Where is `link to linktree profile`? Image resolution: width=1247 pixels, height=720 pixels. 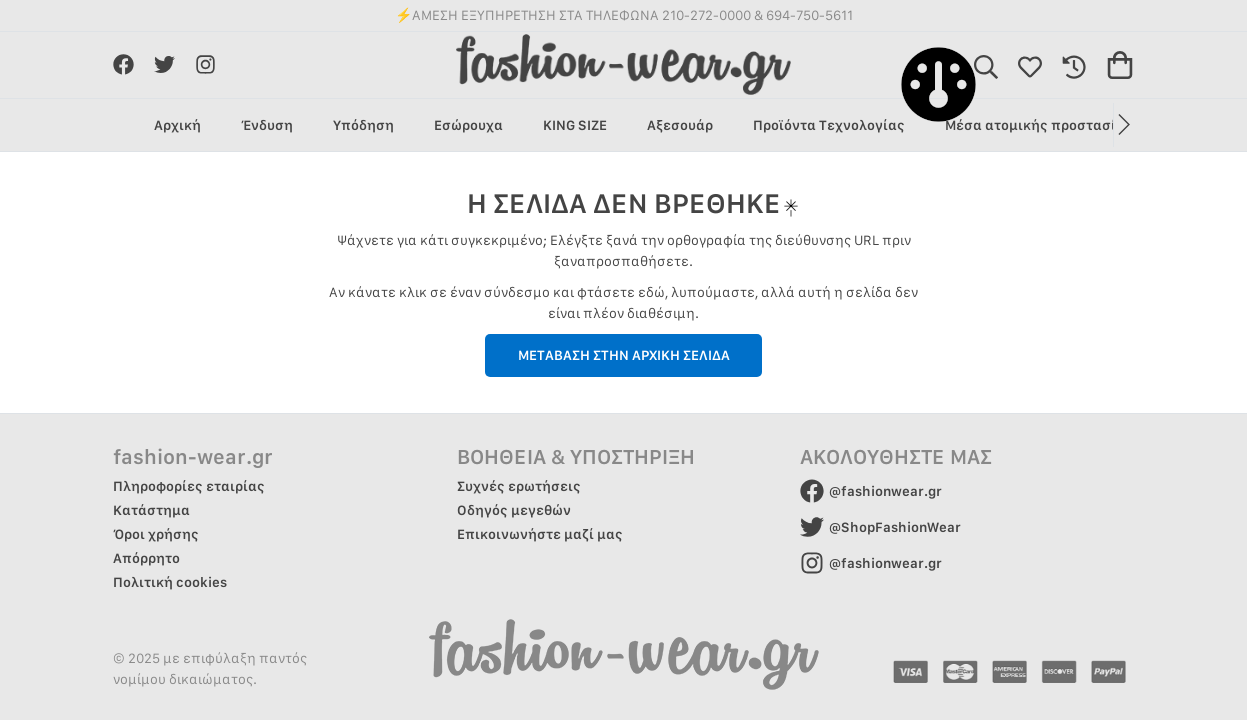 link to linktree profile is located at coordinates (791, 208).